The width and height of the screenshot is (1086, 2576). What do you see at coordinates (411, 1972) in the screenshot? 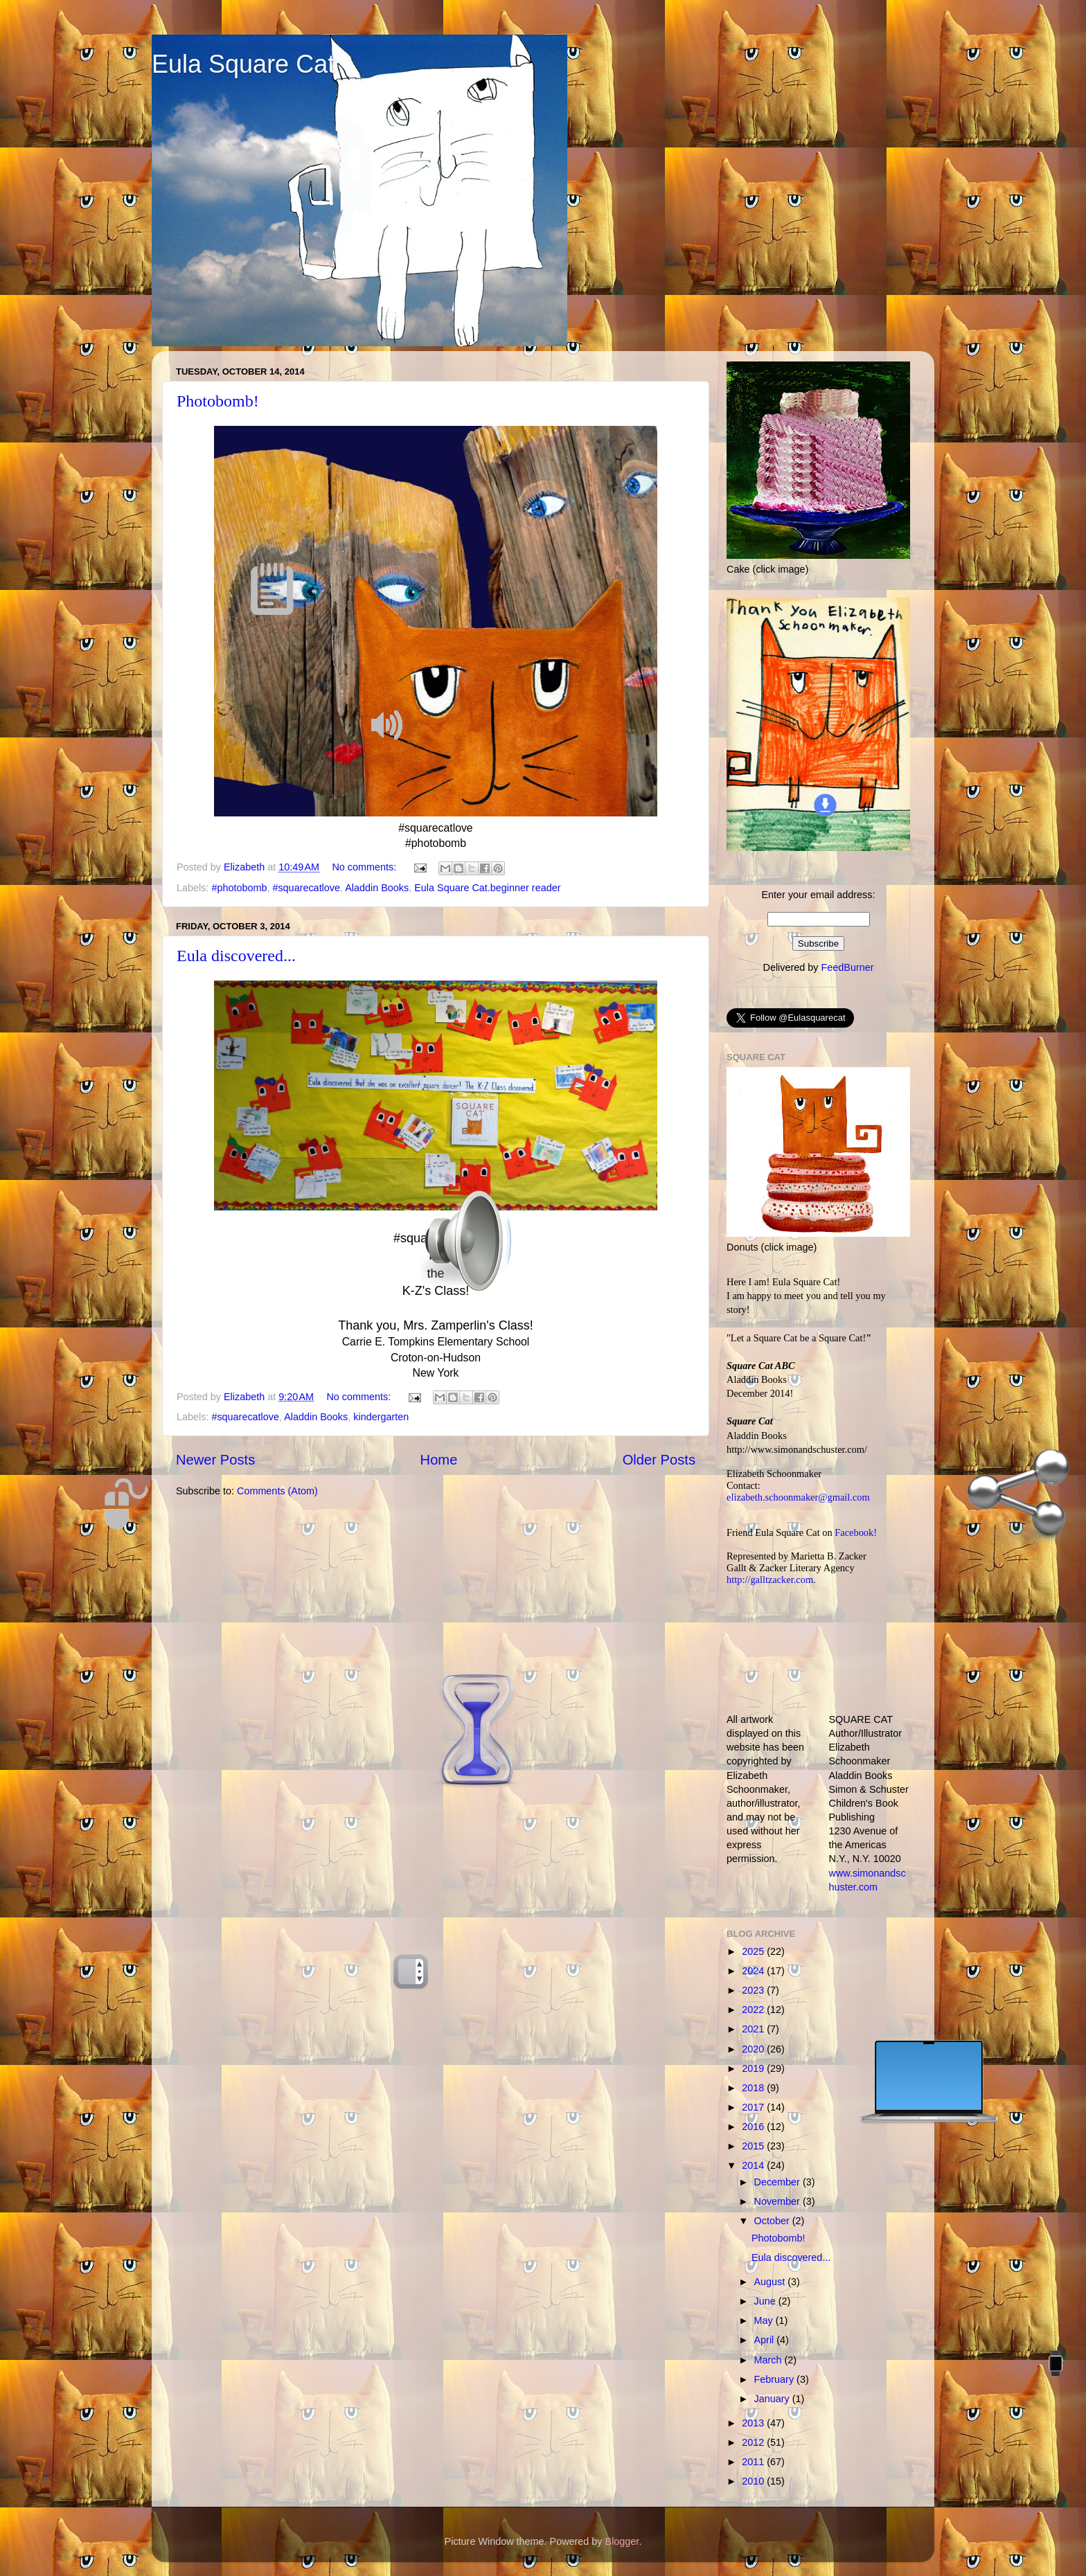
I see `adjust scroll bar behavior settings` at bounding box center [411, 1972].